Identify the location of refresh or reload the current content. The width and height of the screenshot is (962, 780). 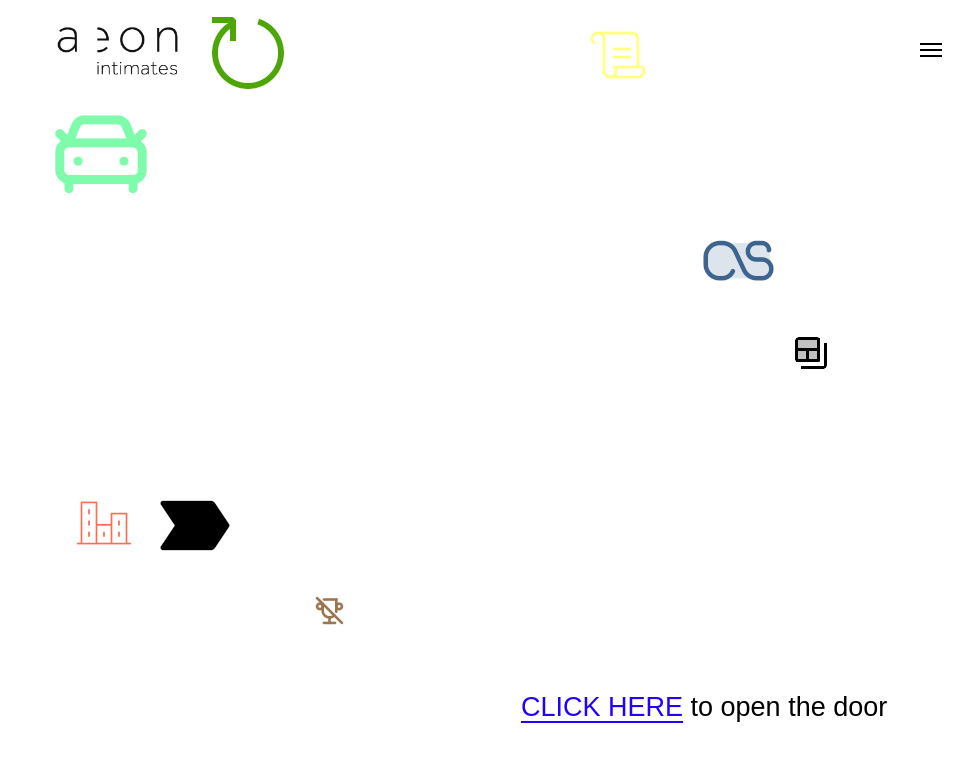
(248, 53).